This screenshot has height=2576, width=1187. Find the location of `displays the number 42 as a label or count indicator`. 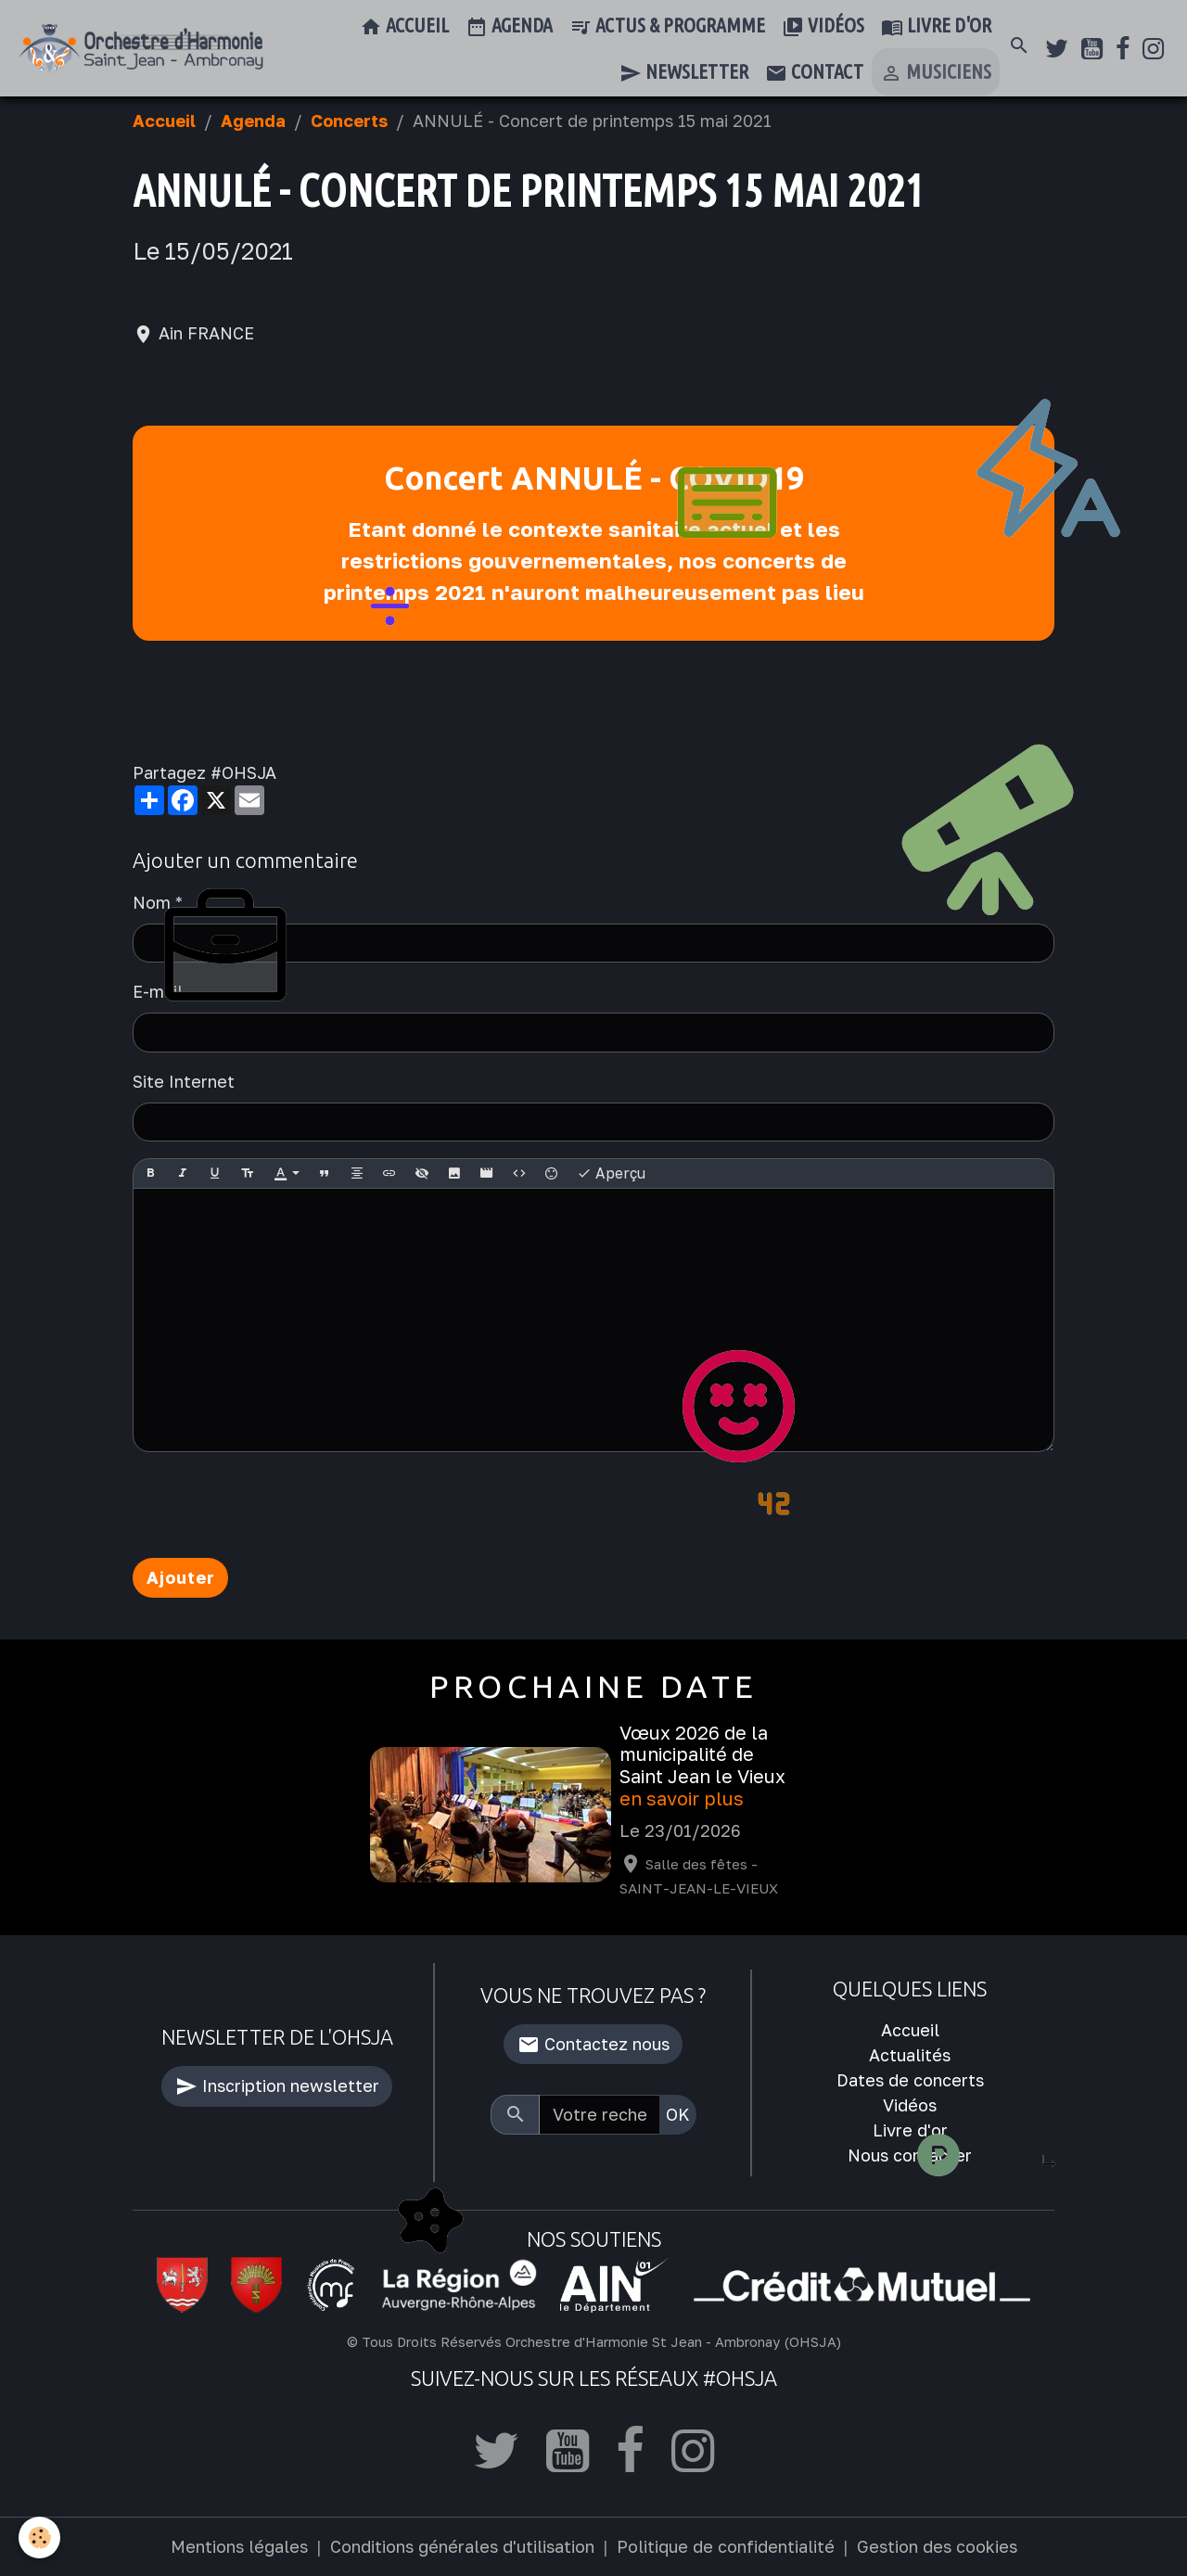

displays the number 42 as a label or count indicator is located at coordinates (773, 1503).